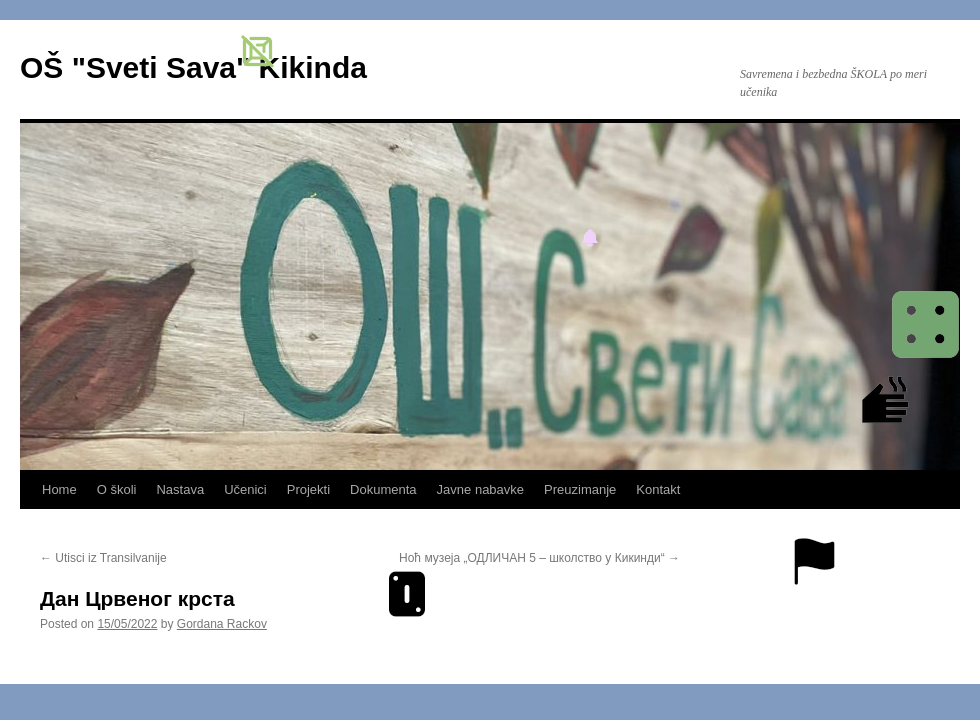 This screenshot has height=720, width=980. What do you see at coordinates (590, 238) in the screenshot?
I see `view notifications` at bounding box center [590, 238].